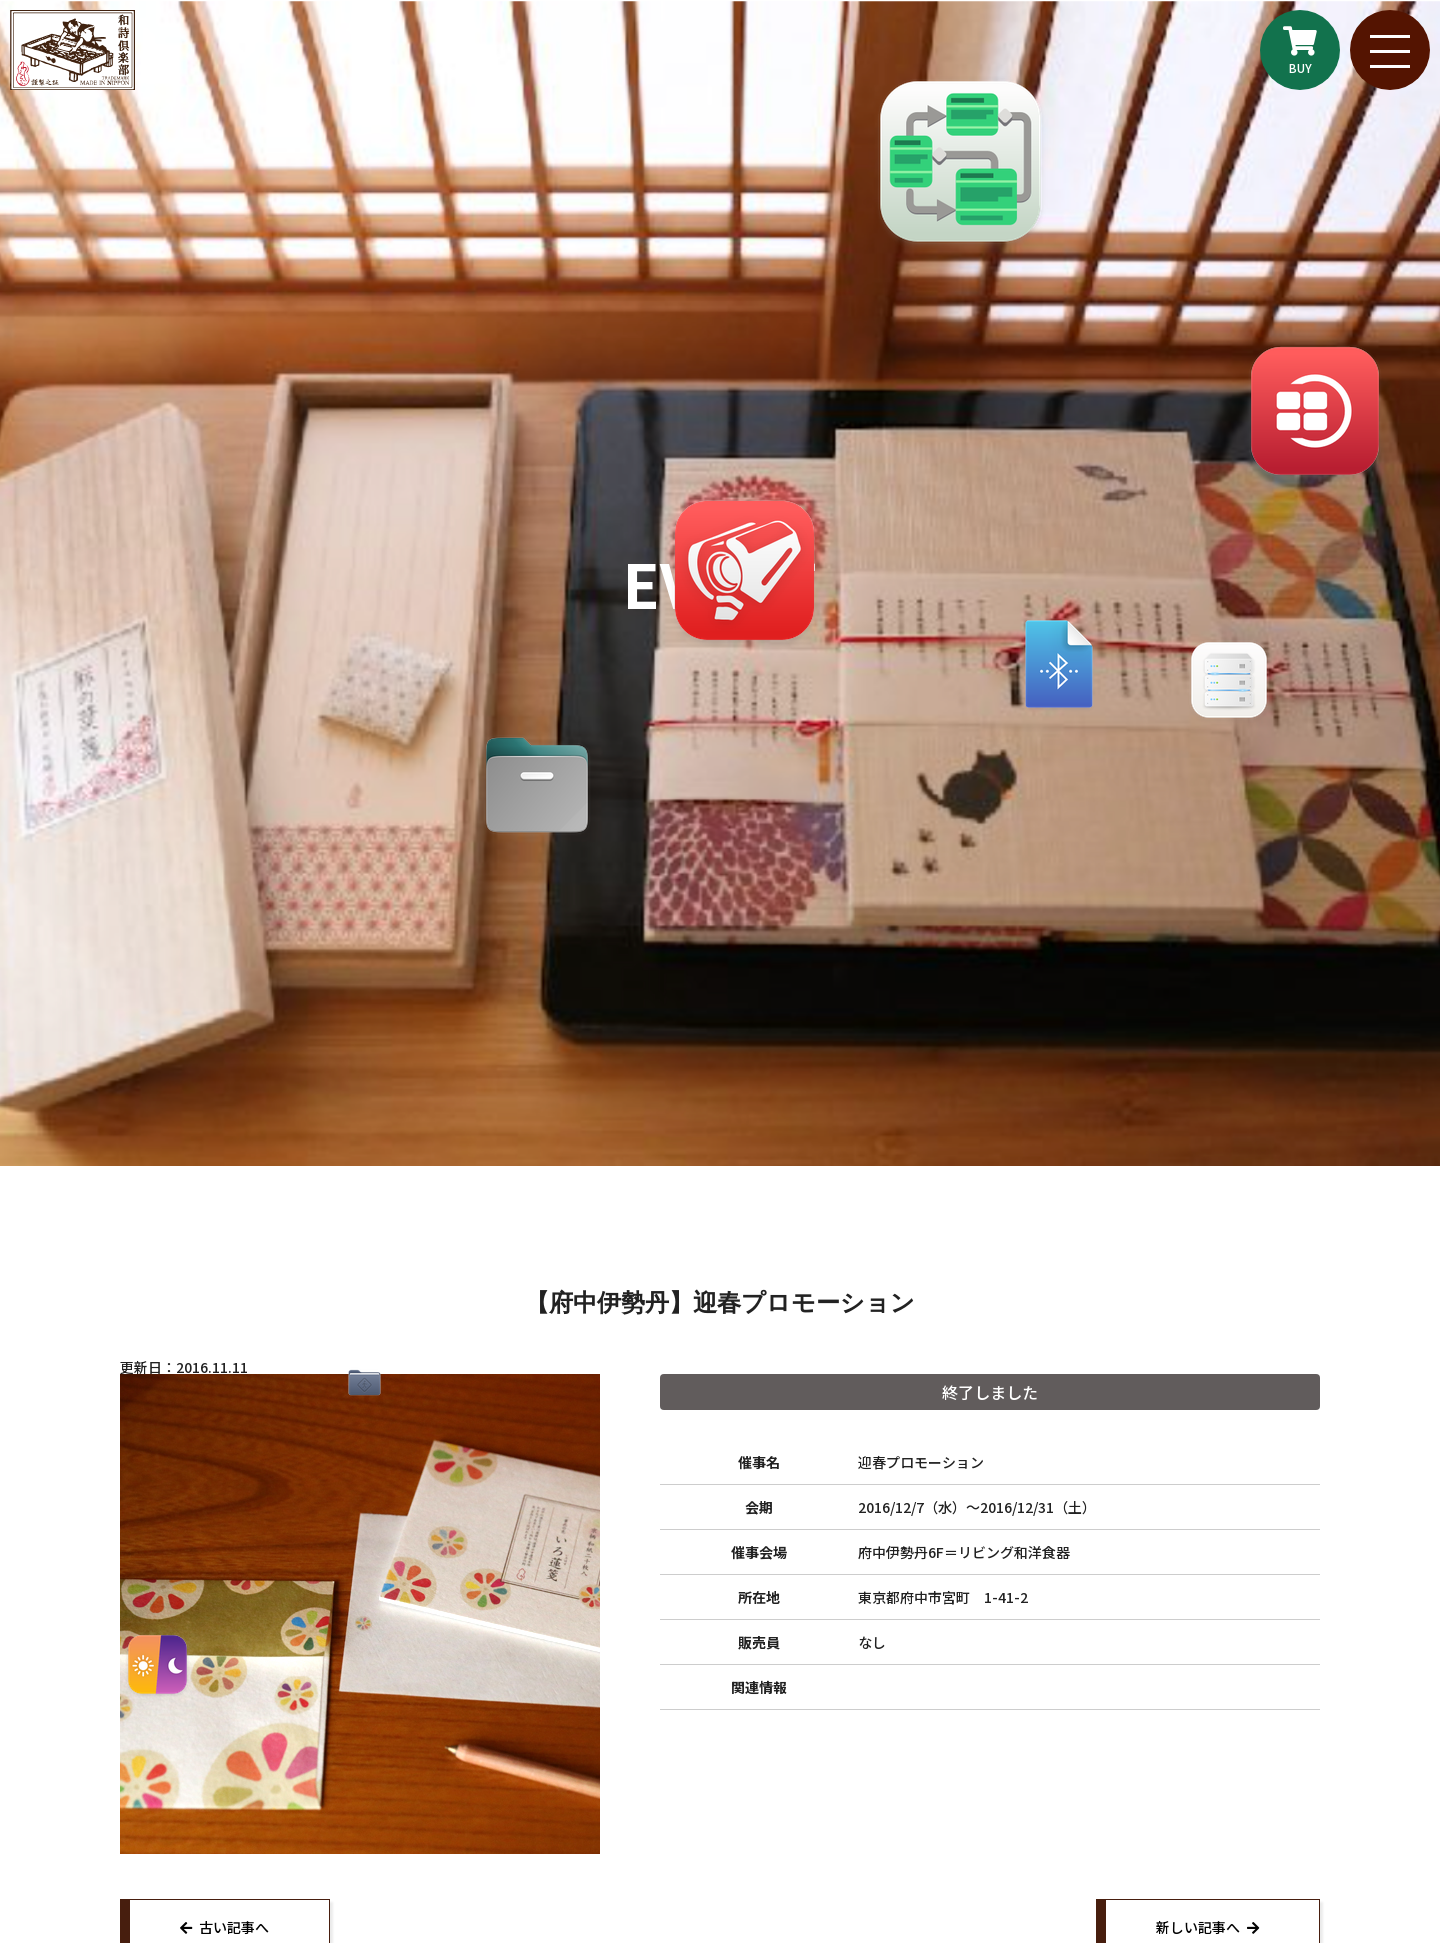 The image size is (1440, 1943). I want to click on access public or shared files folder, so click(364, 1382).